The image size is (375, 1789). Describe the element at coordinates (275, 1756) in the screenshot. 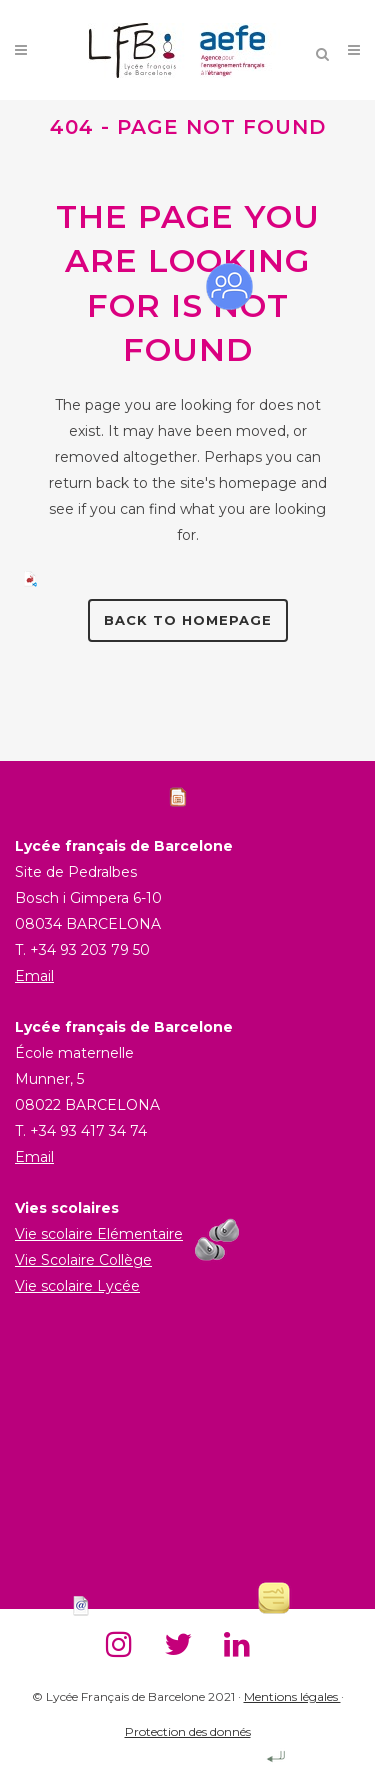

I see `reply to all recipients of an email` at that location.